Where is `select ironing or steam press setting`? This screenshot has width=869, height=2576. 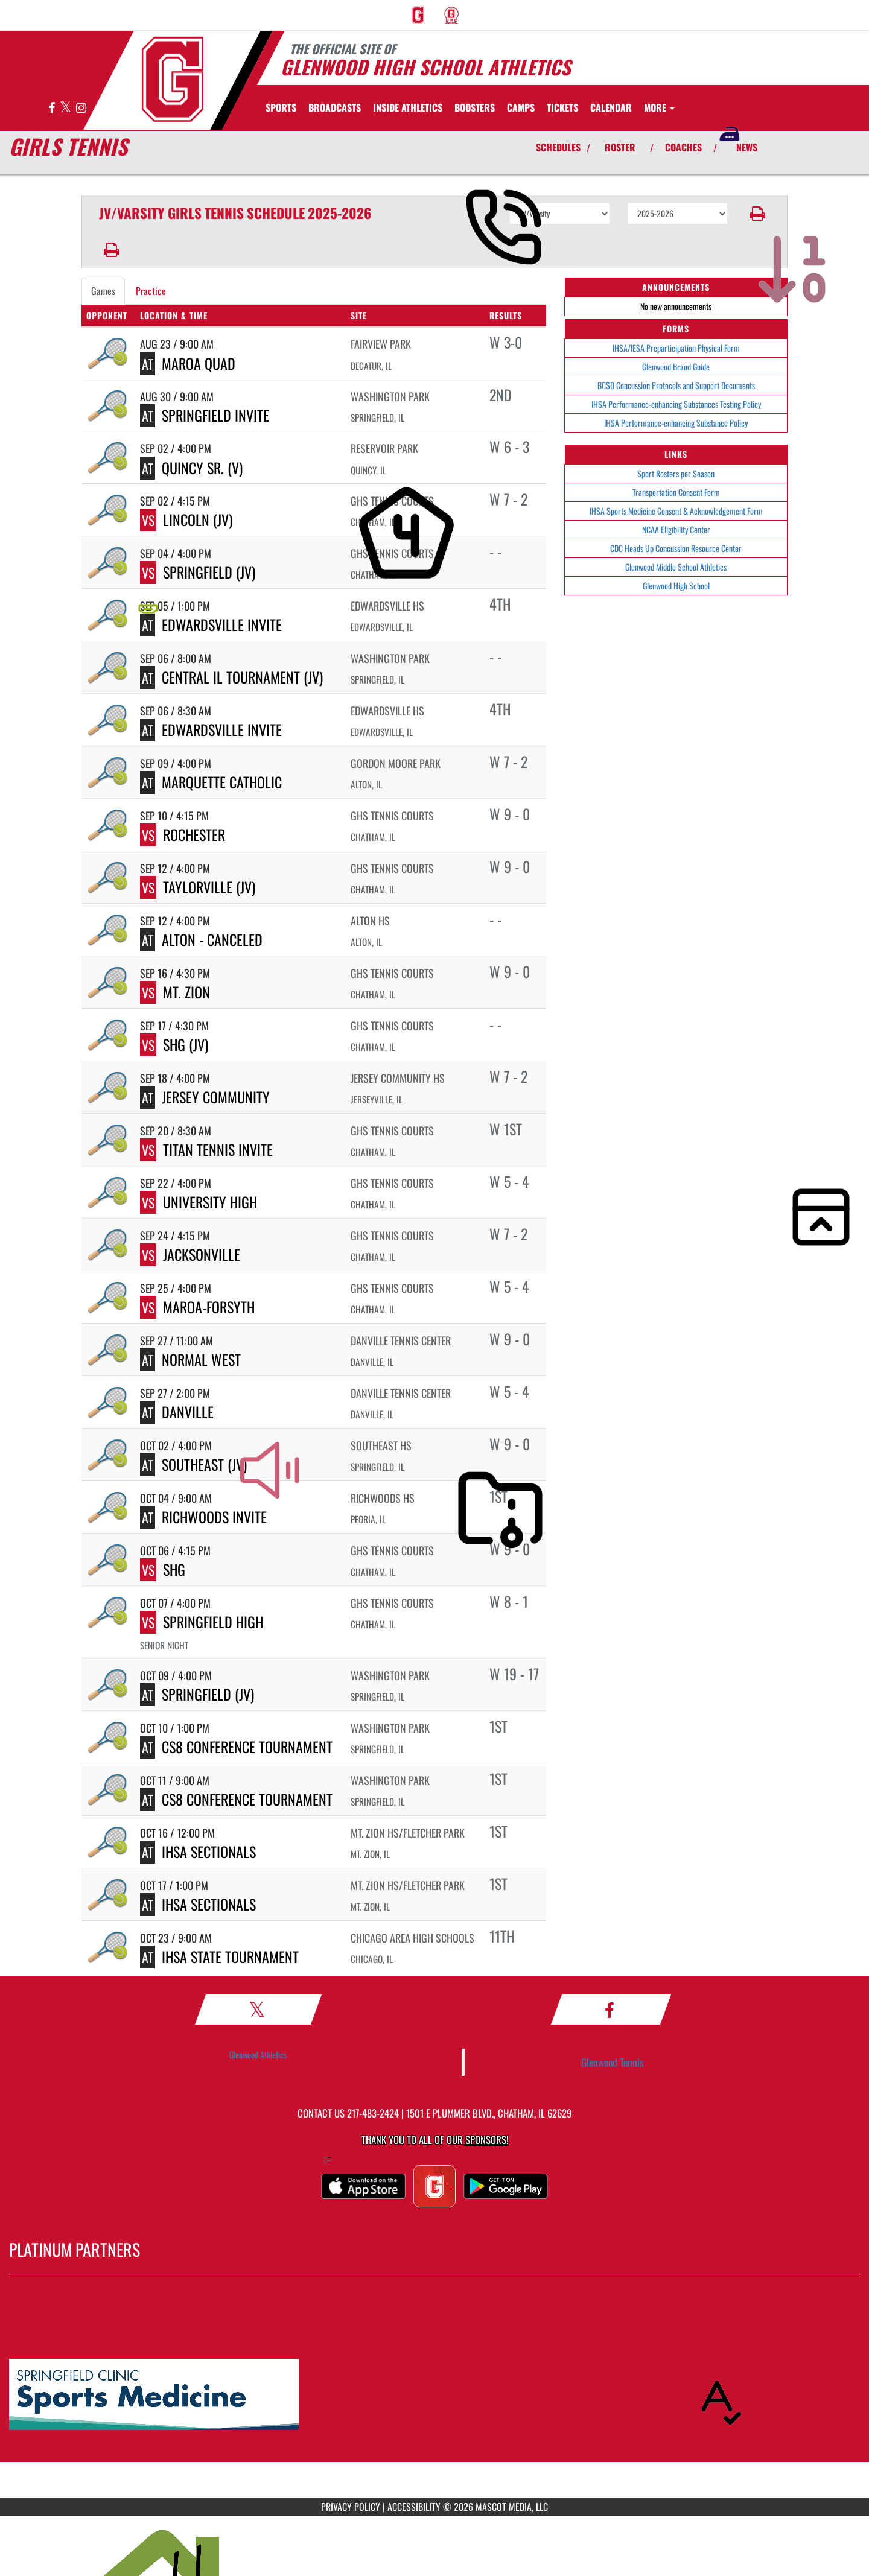
select ironing or steam press setting is located at coordinates (730, 134).